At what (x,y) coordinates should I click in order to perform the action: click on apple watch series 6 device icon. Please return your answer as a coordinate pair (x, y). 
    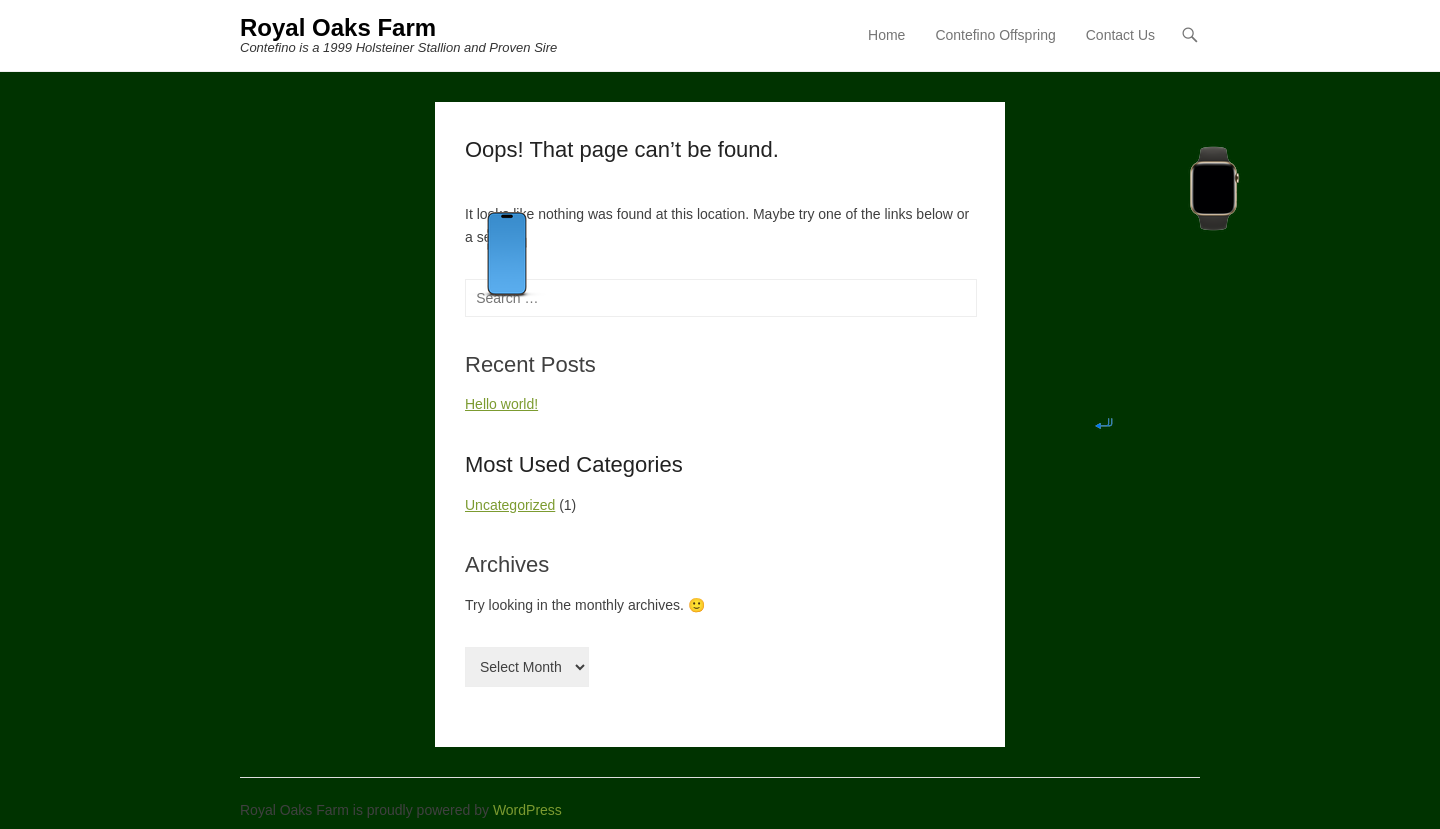
    Looking at the image, I should click on (1213, 188).